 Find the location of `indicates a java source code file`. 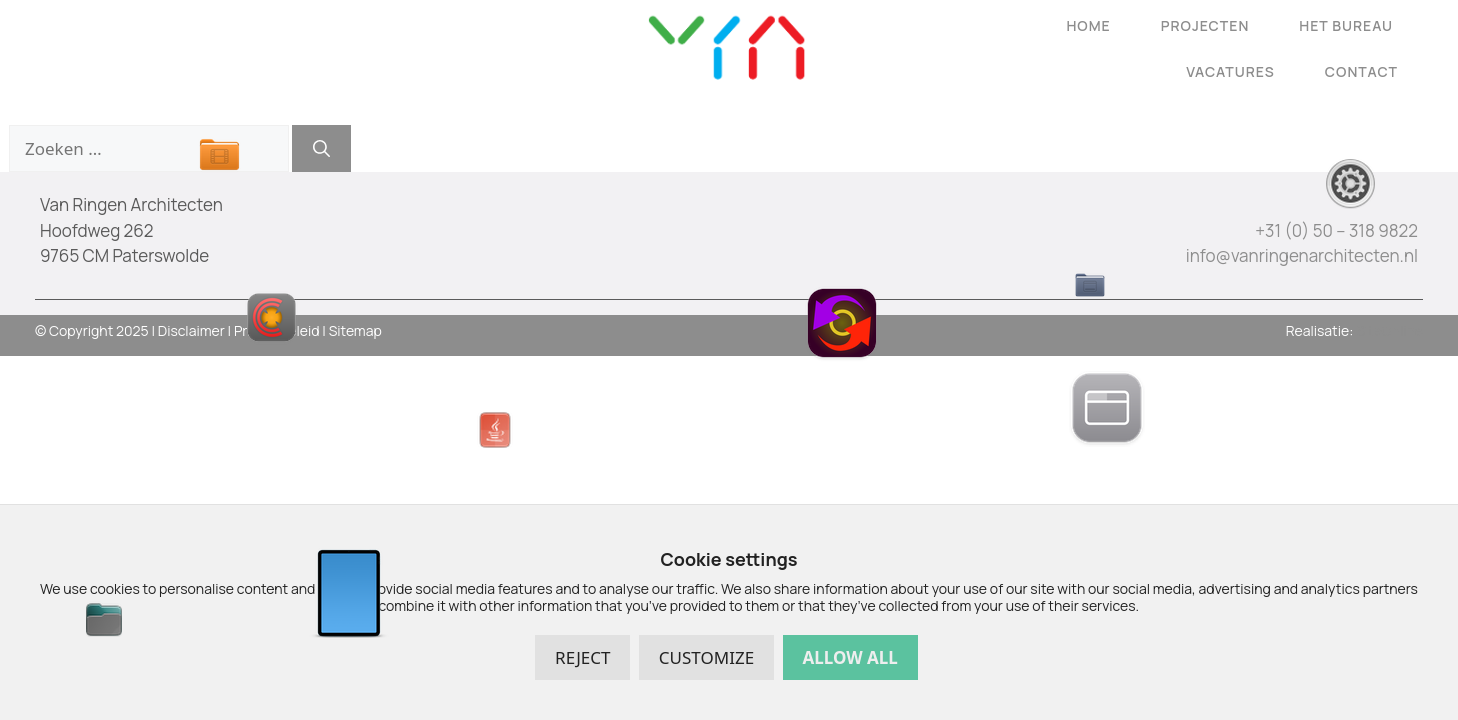

indicates a java source code file is located at coordinates (495, 430).